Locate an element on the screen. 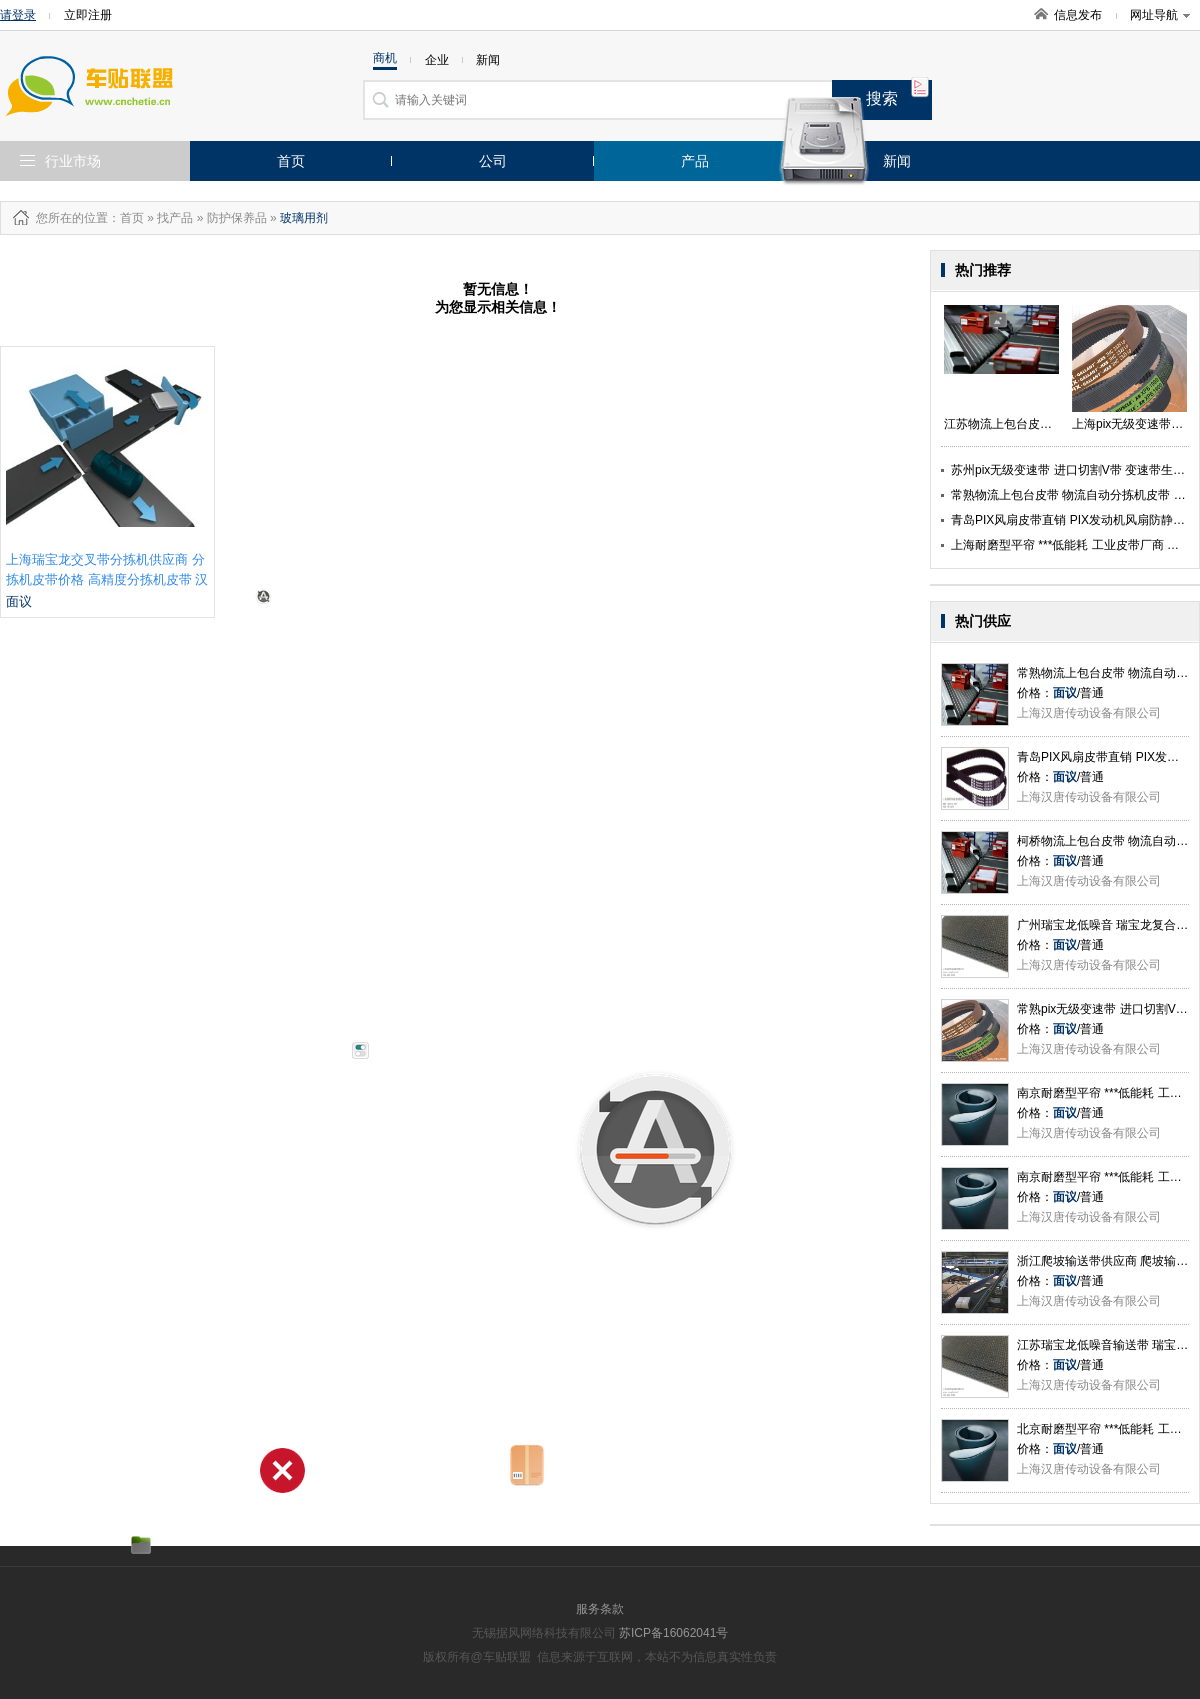 The image size is (1200, 1699). mount or access a disk image file is located at coordinates (823, 139).